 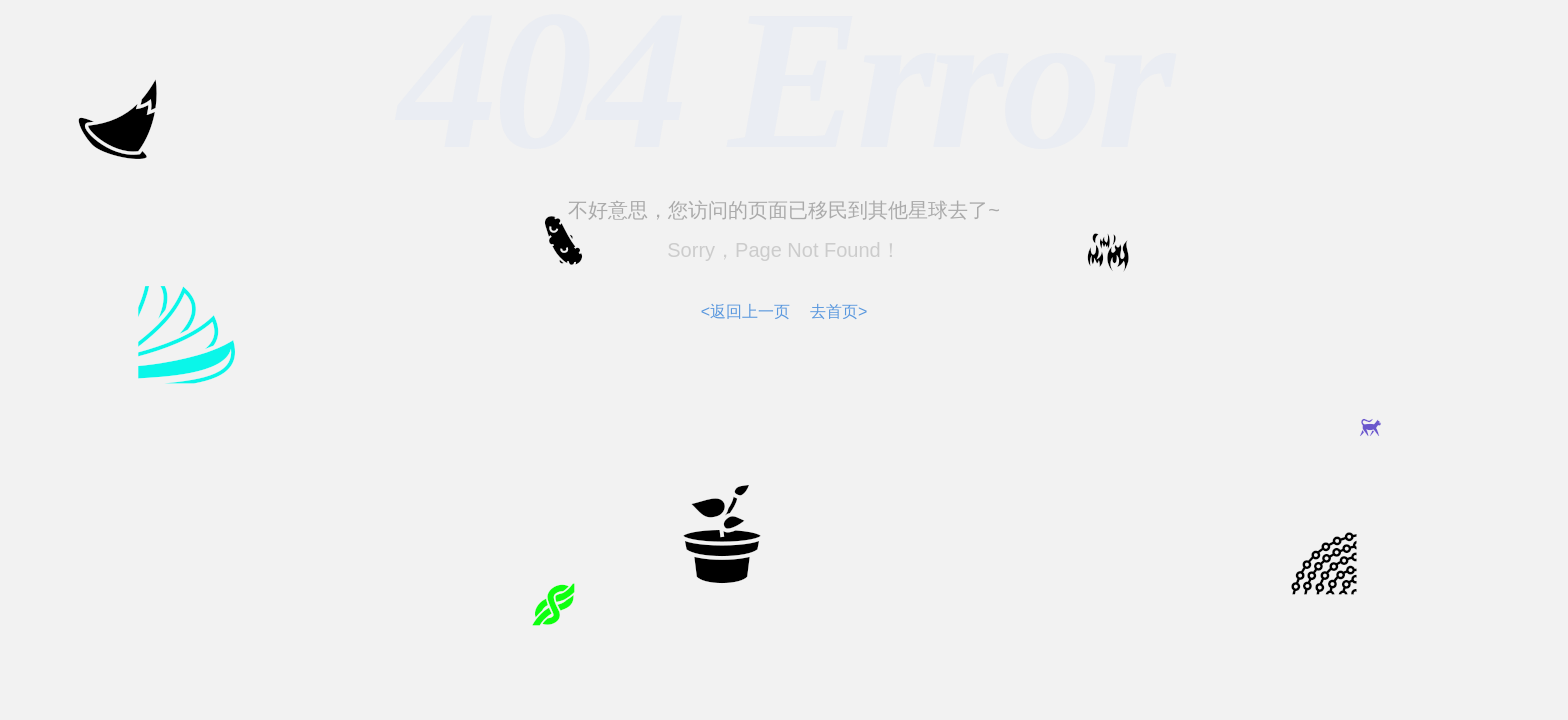 What do you see at coordinates (563, 240) in the screenshot?
I see `select pickle as a food item or ingredient` at bounding box center [563, 240].